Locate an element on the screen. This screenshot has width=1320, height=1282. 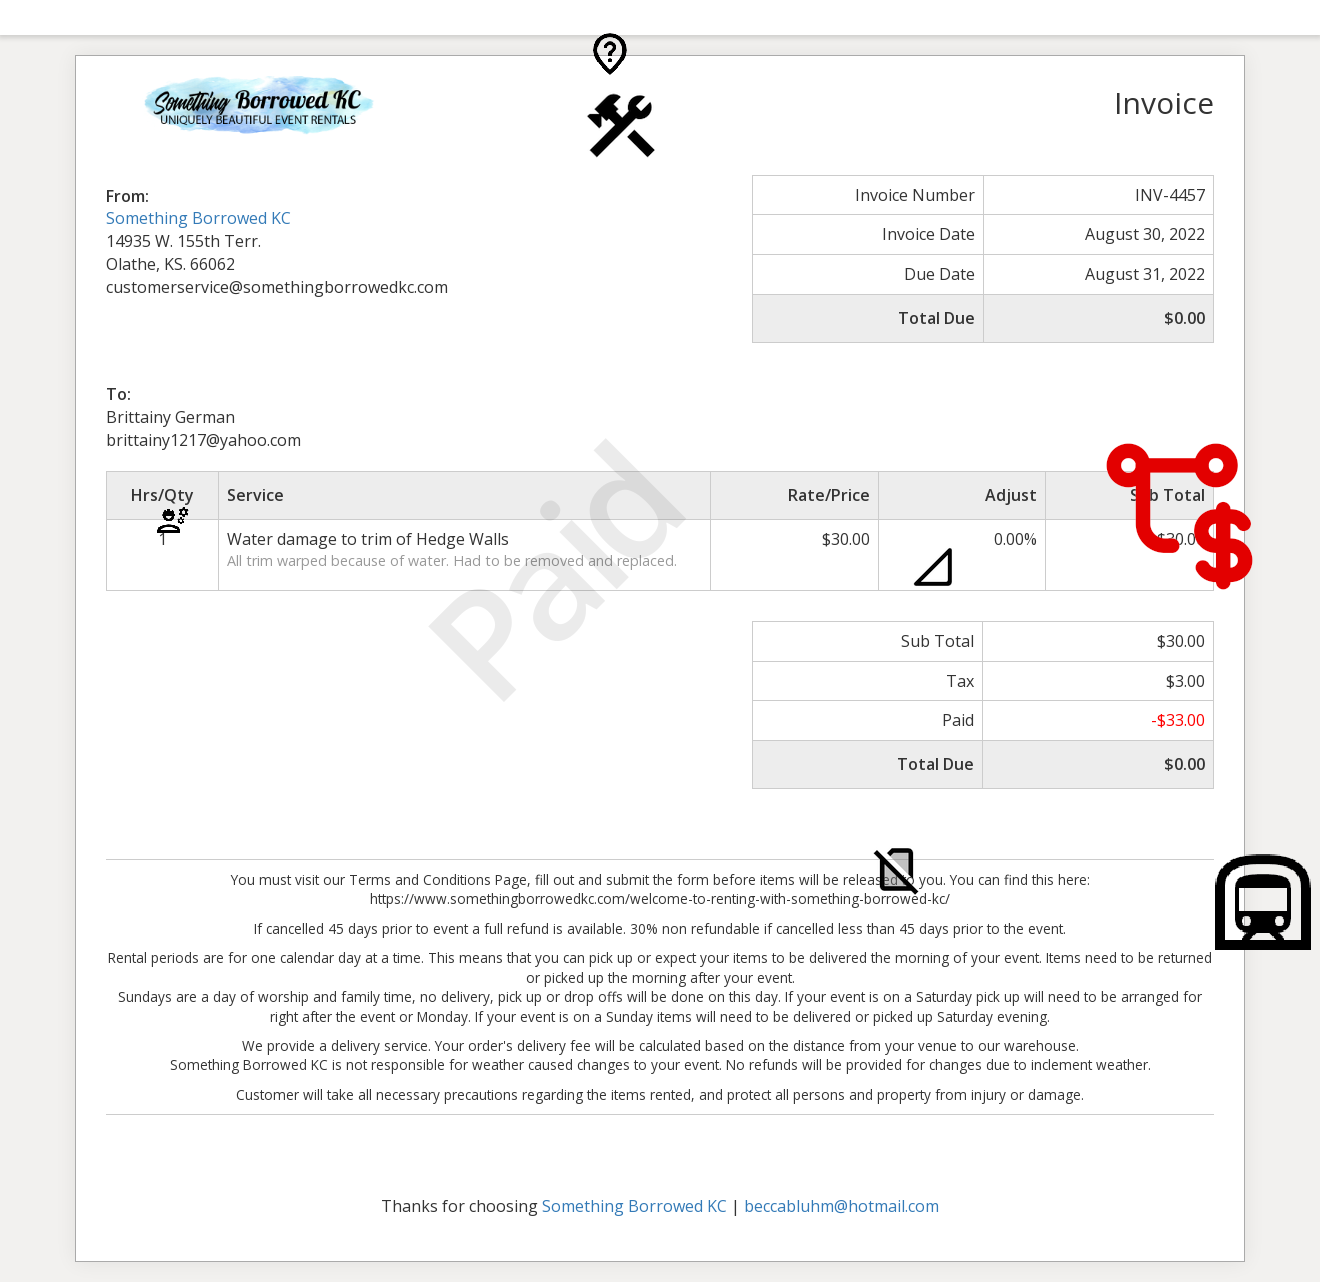
access engineering or technical settings is located at coordinates (173, 520).